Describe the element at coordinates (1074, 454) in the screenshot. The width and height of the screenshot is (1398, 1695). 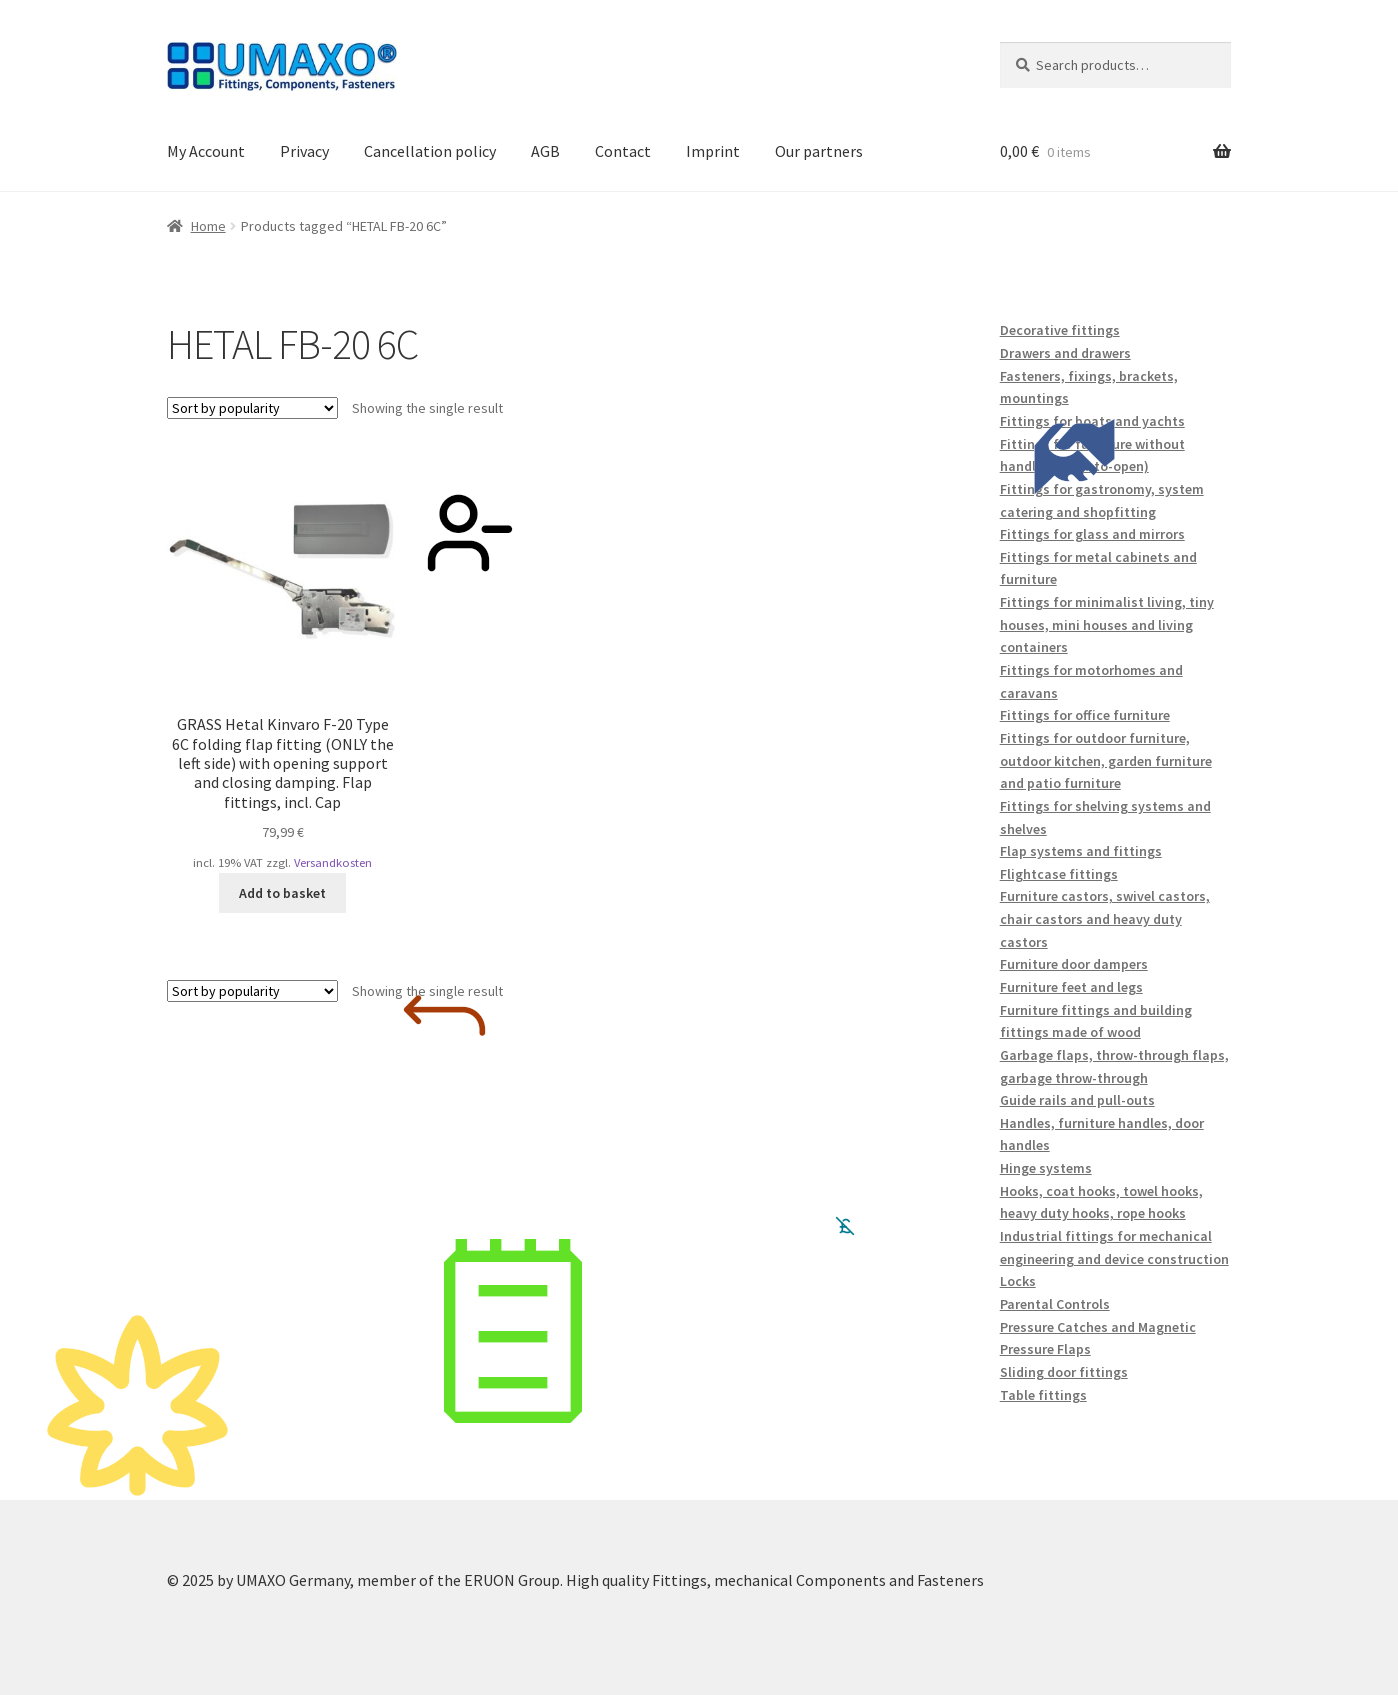
I see `access help or assistance services` at that location.